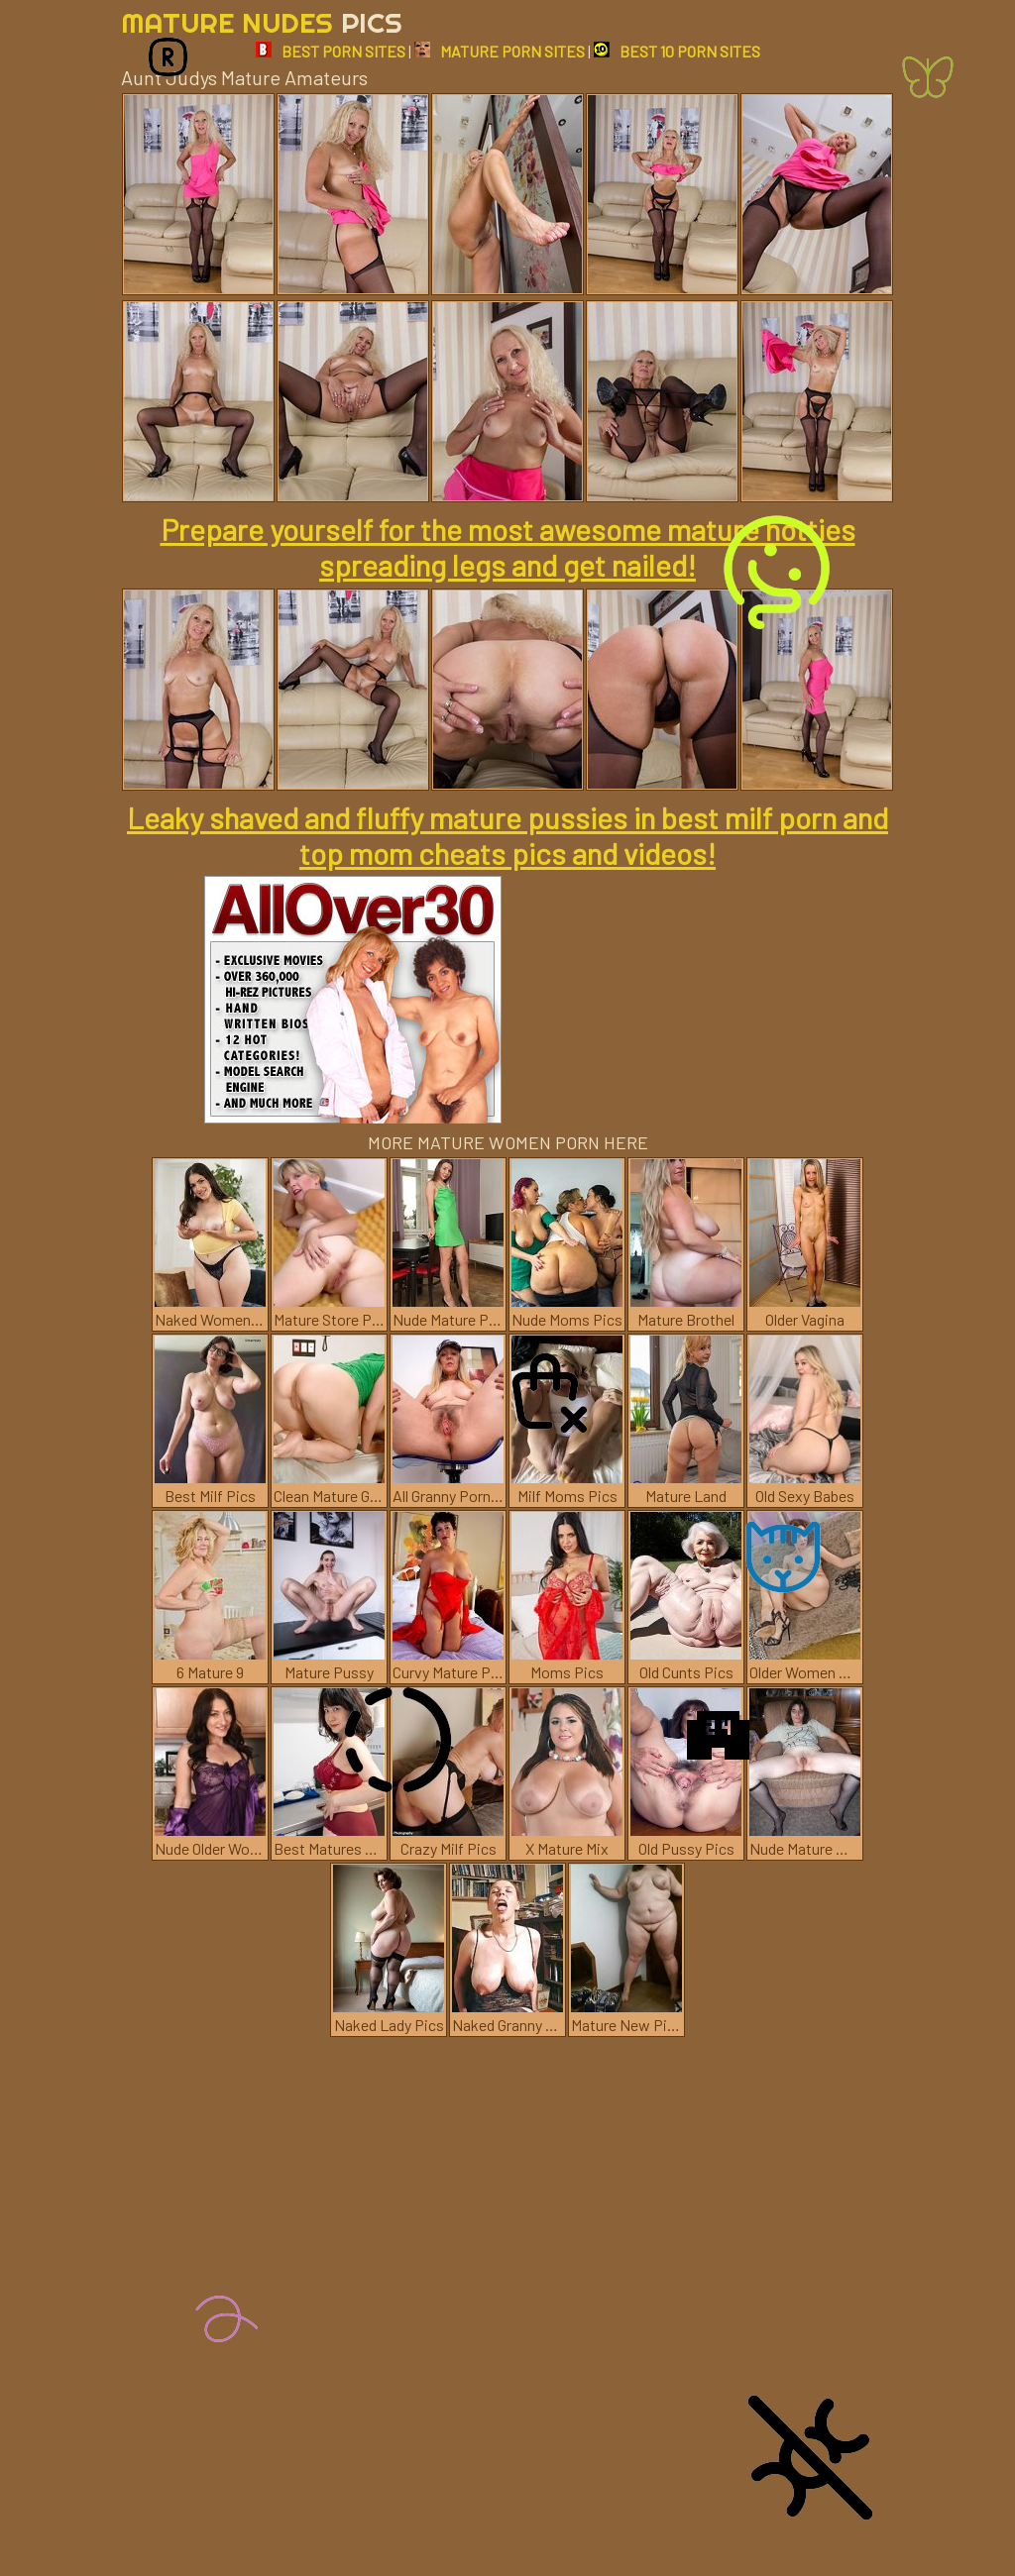  Describe the element at coordinates (810, 2457) in the screenshot. I see `disable genetic or DNA-related features` at that location.